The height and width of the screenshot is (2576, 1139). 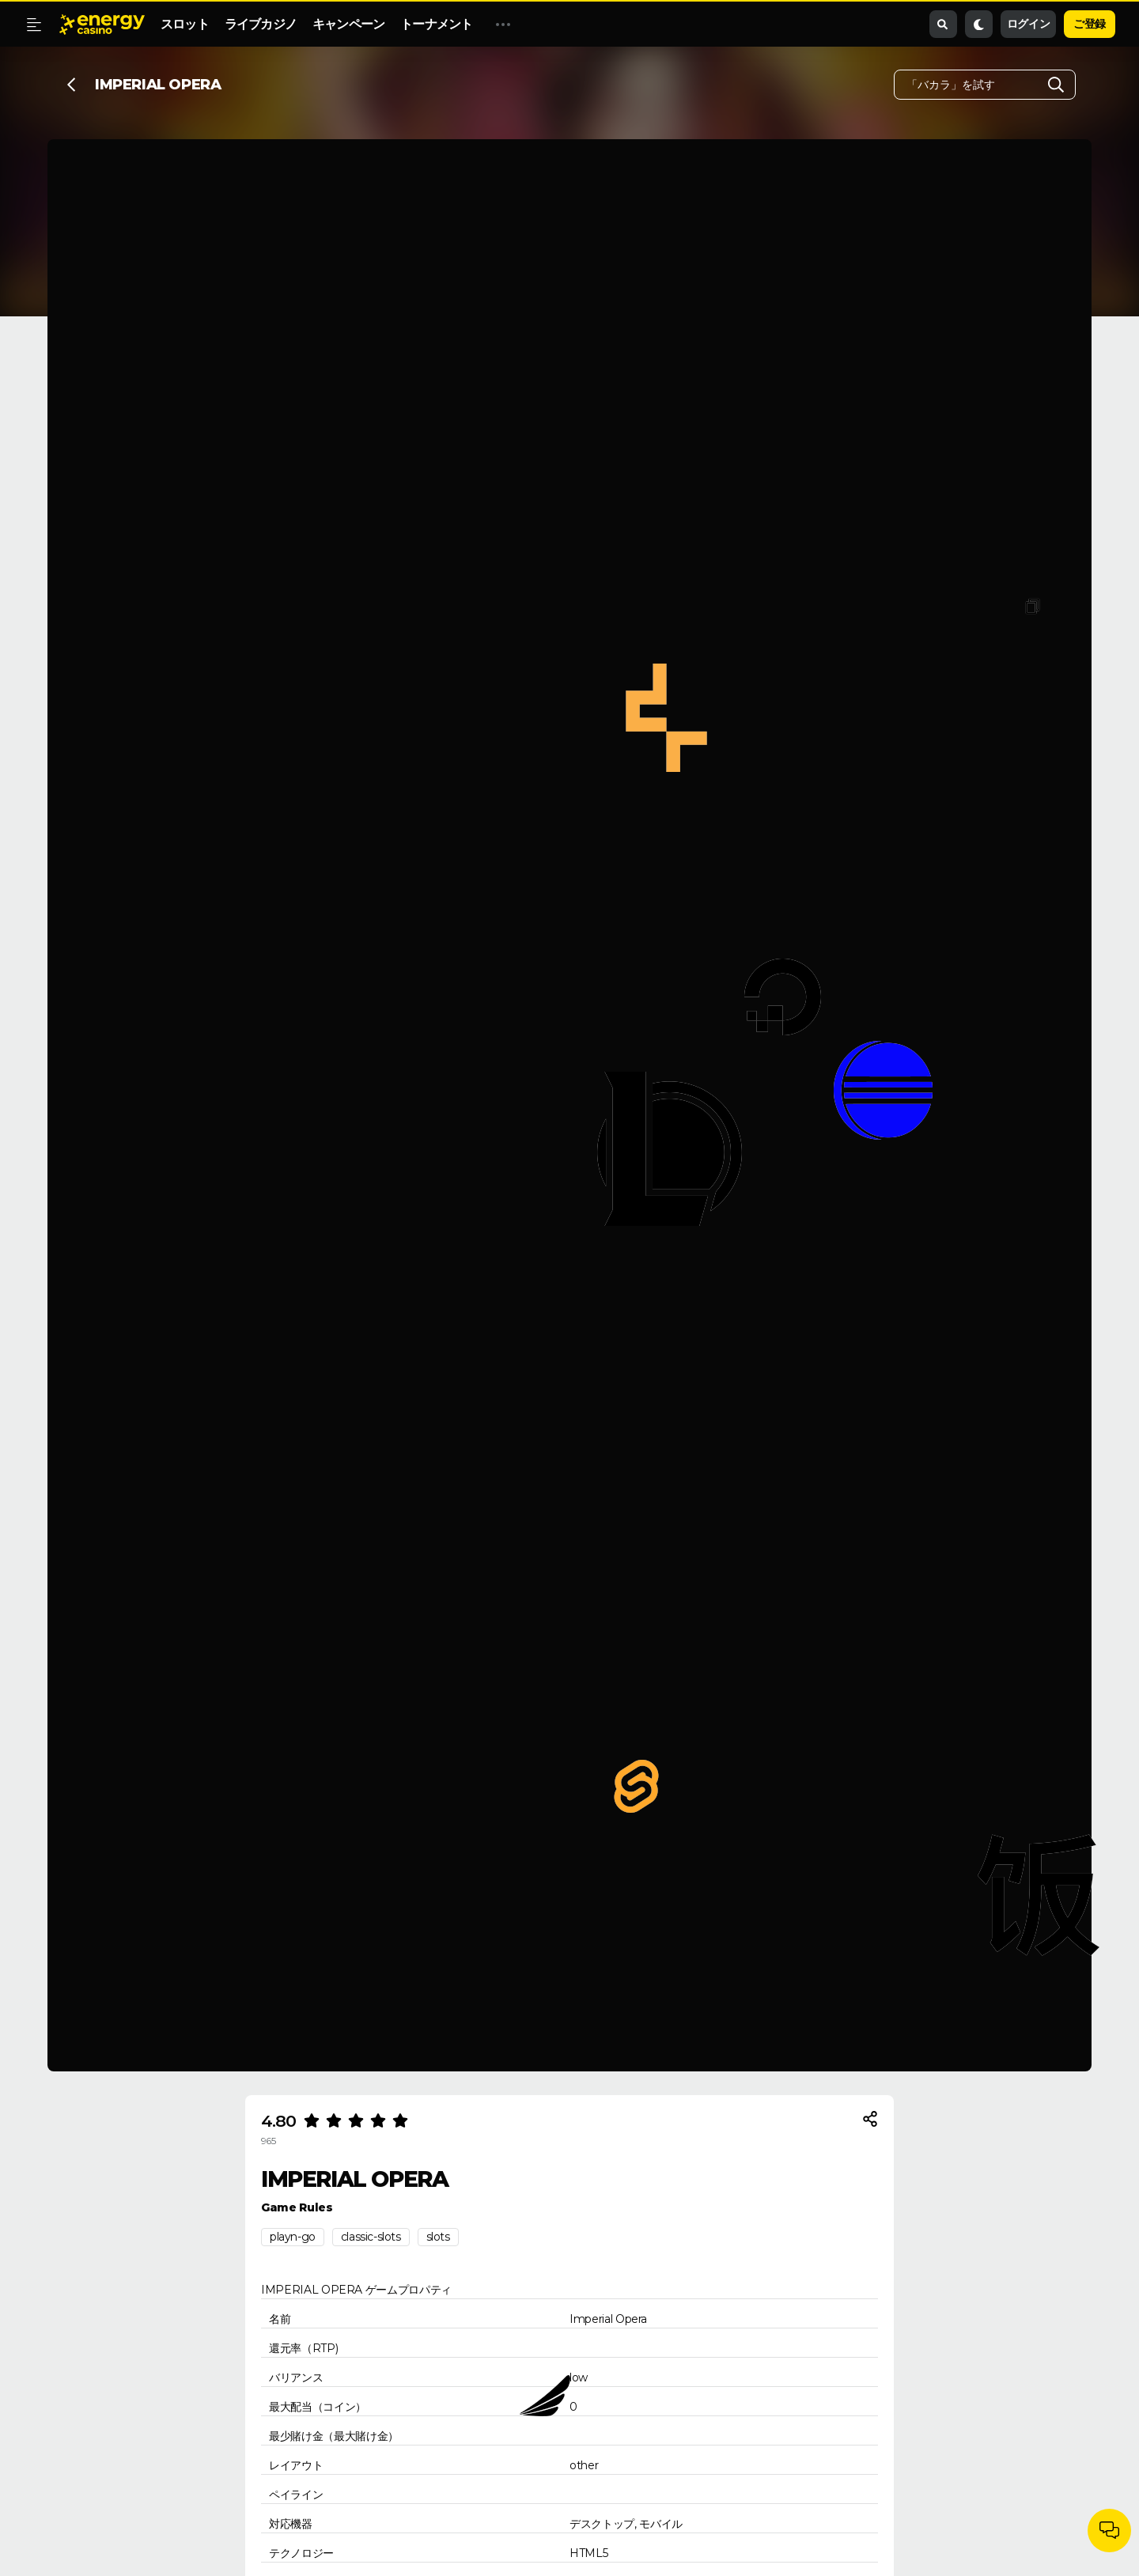 I want to click on open Eclipse IDE application, so click(x=883, y=1090).